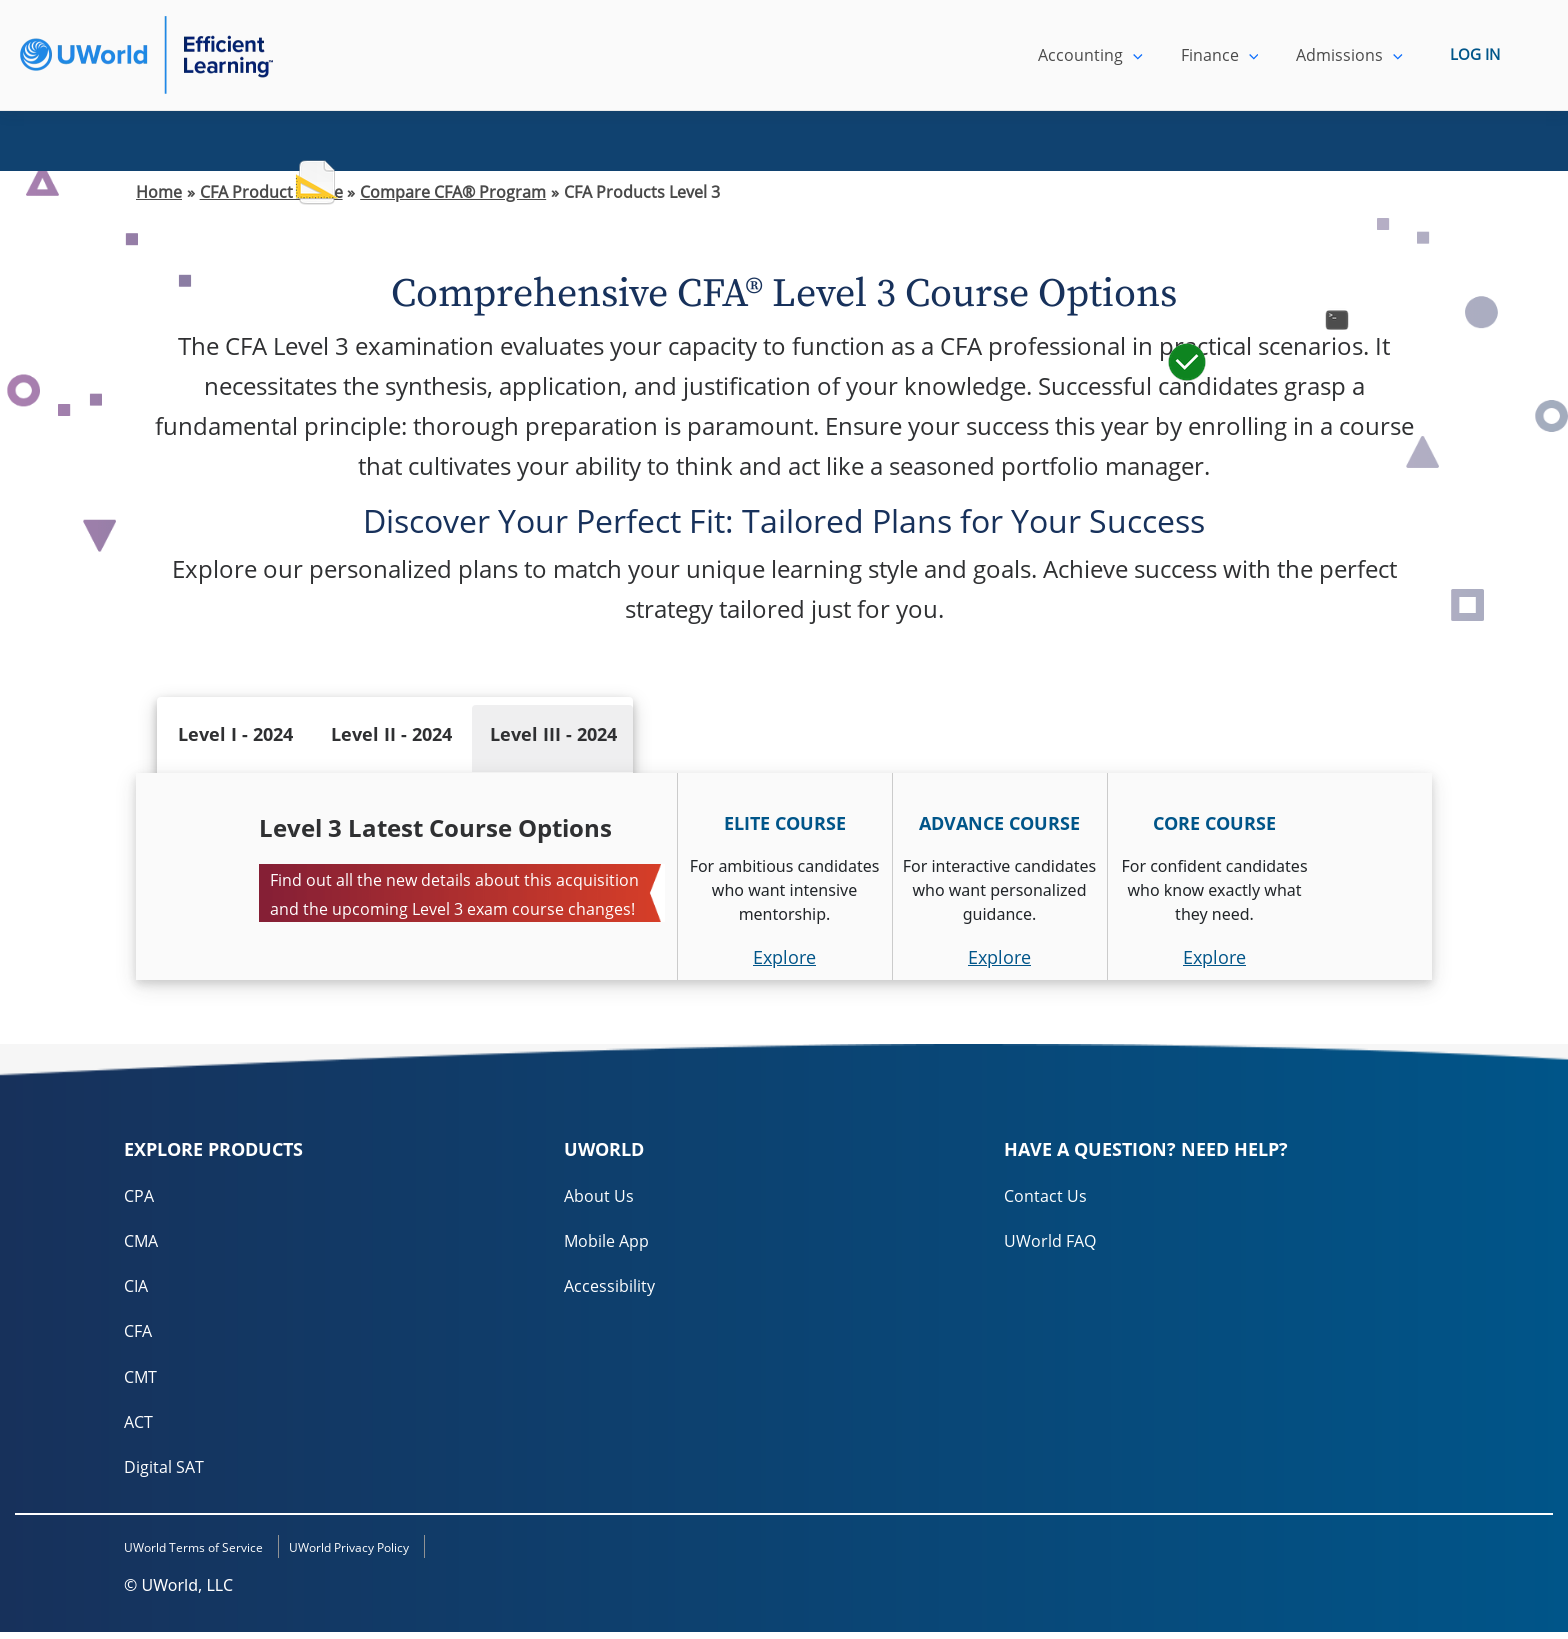 The image size is (1568, 1639). I want to click on open the bash terminal application, so click(1337, 320).